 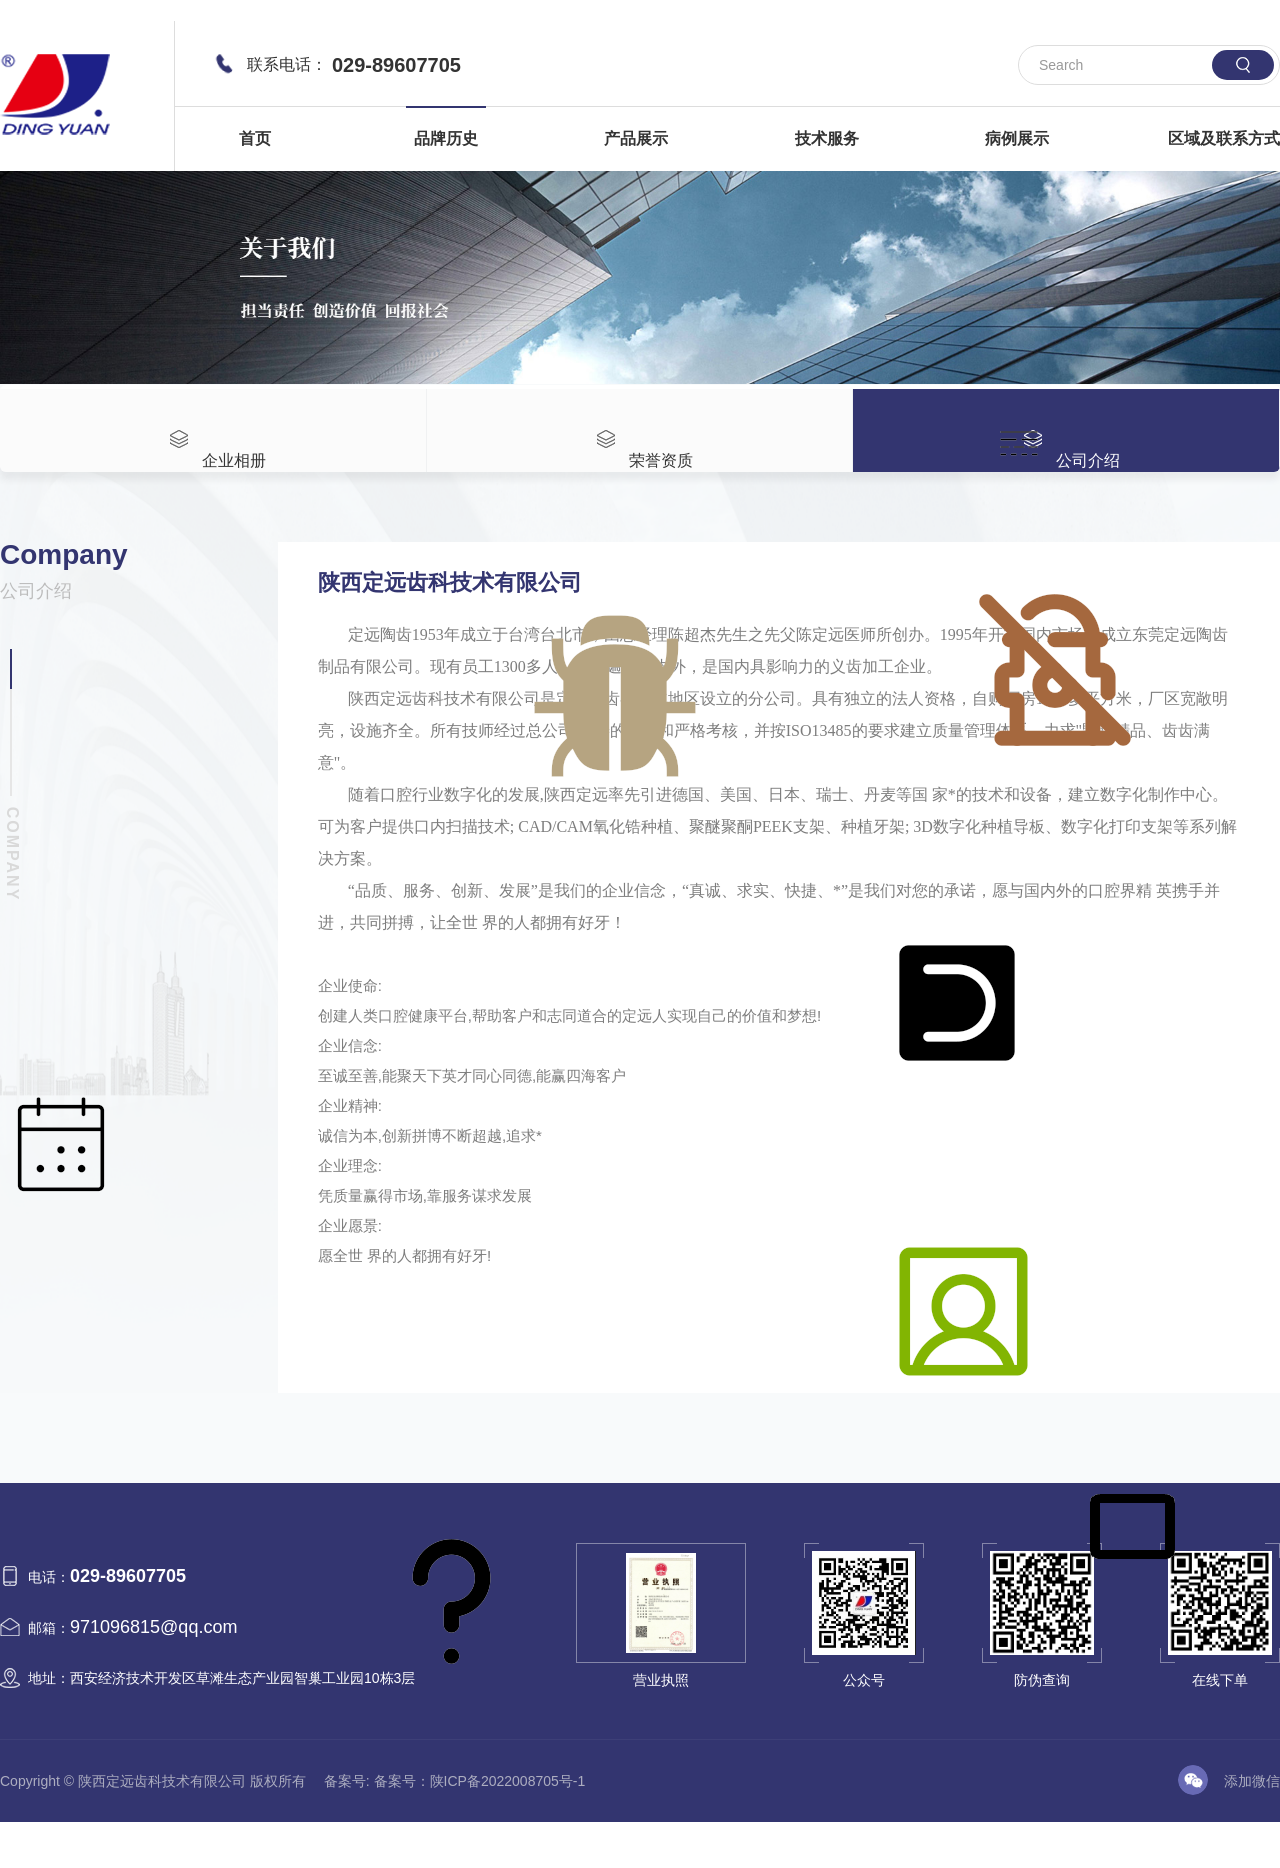 I want to click on access help or support, so click(x=451, y=1601).